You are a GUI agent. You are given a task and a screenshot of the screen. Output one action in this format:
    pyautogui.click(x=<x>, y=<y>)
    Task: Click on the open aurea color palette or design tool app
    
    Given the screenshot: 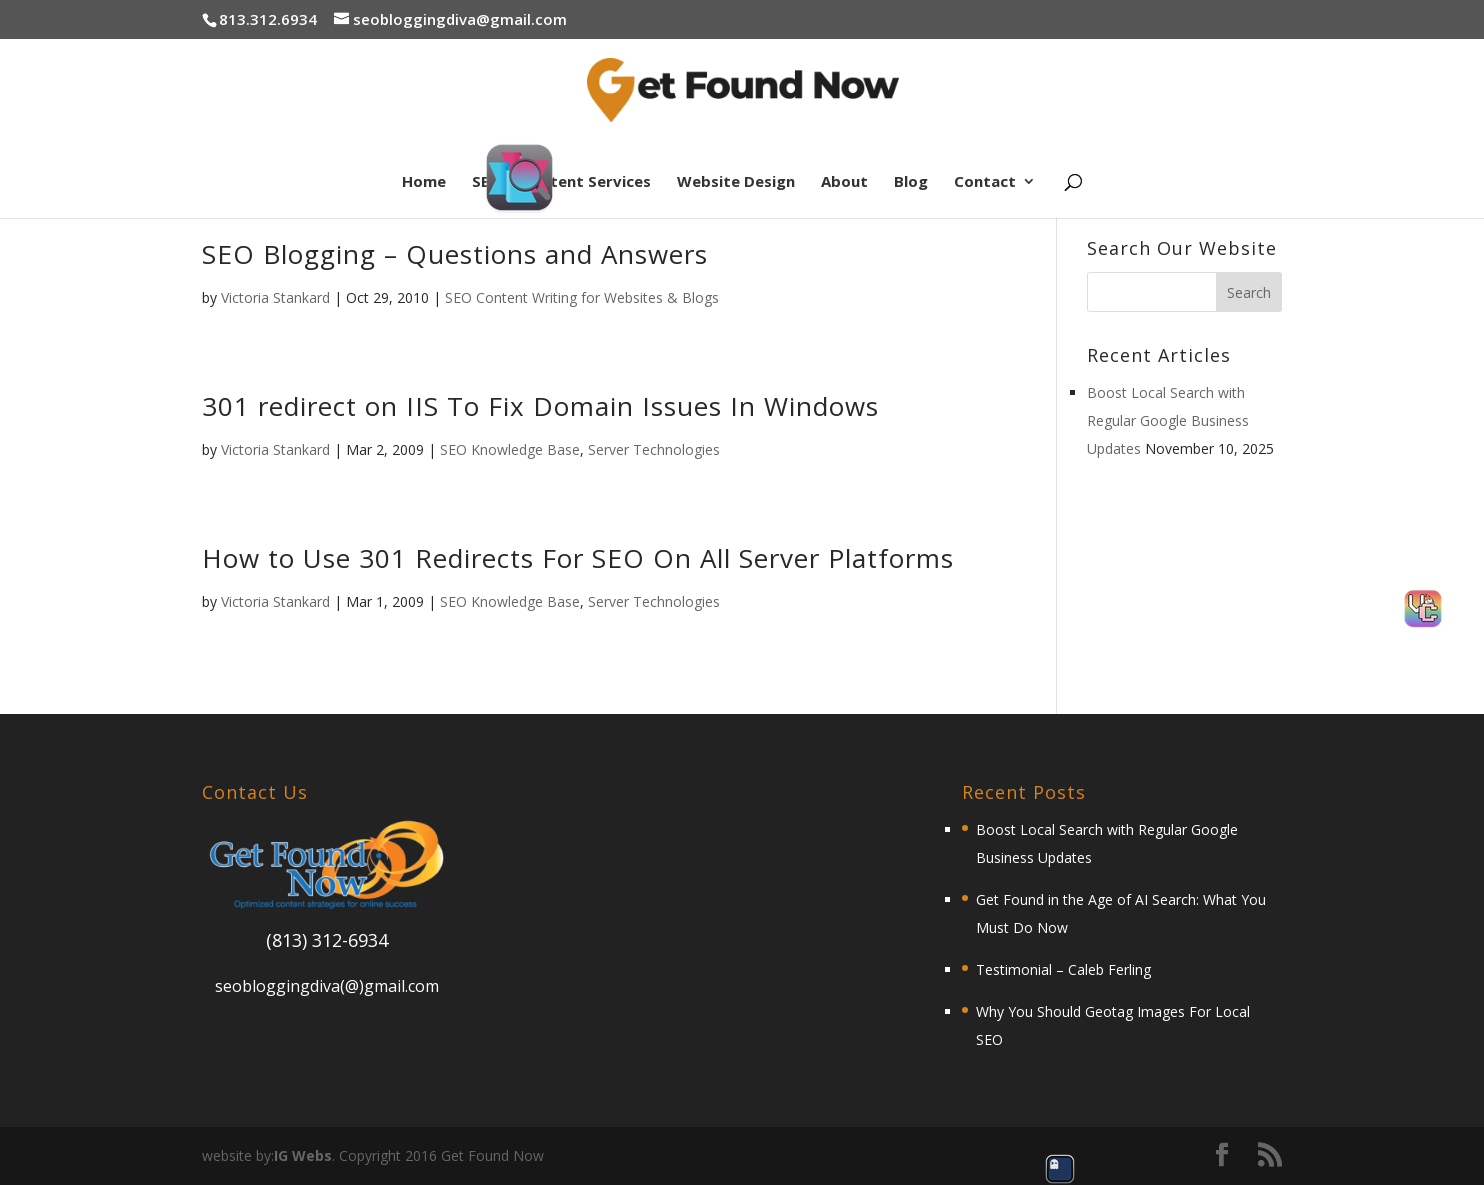 What is the action you would take?
    pyautogui.click(x=519, y=177)
    